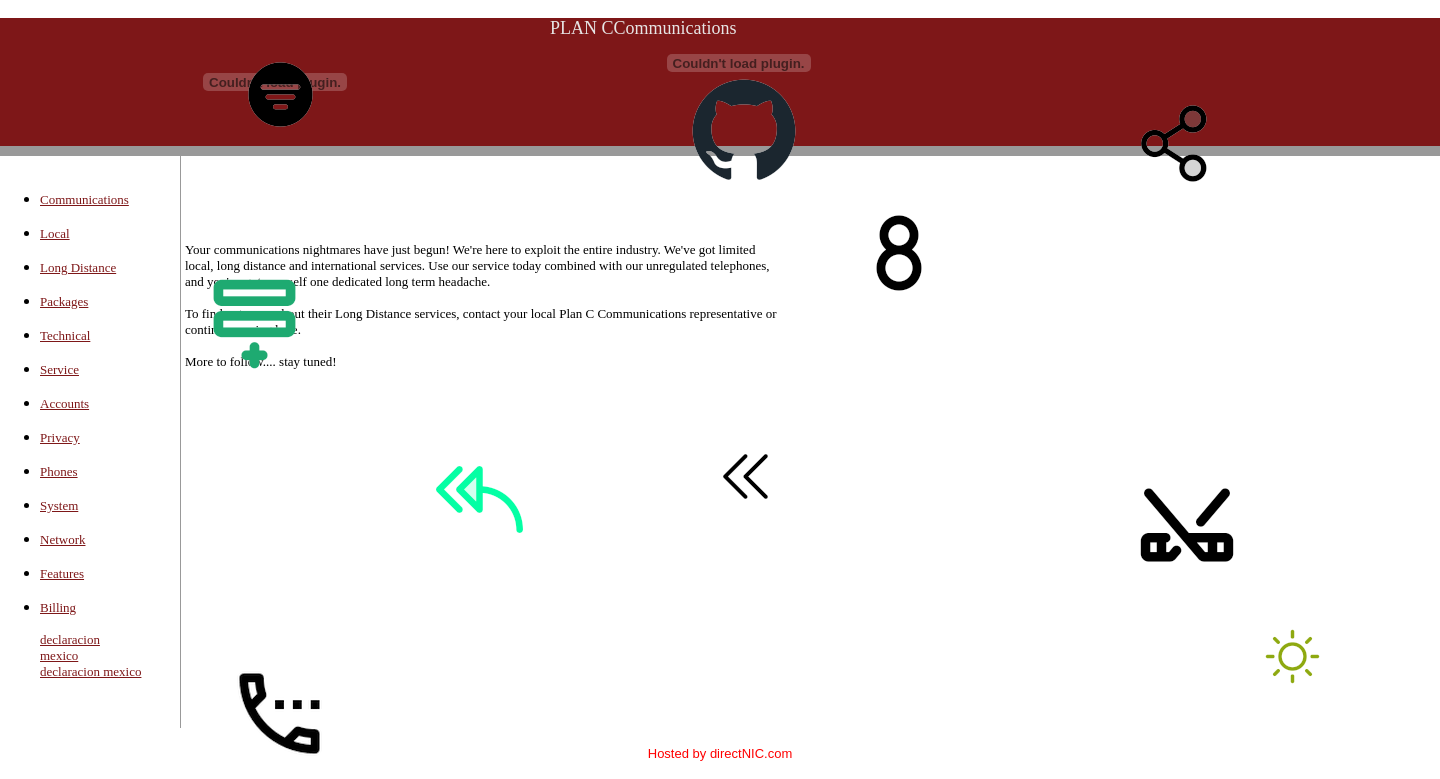  Describe the element at coordinates (1187, 525) in the screenshot. I see `view hockey scores or stats` at that location.